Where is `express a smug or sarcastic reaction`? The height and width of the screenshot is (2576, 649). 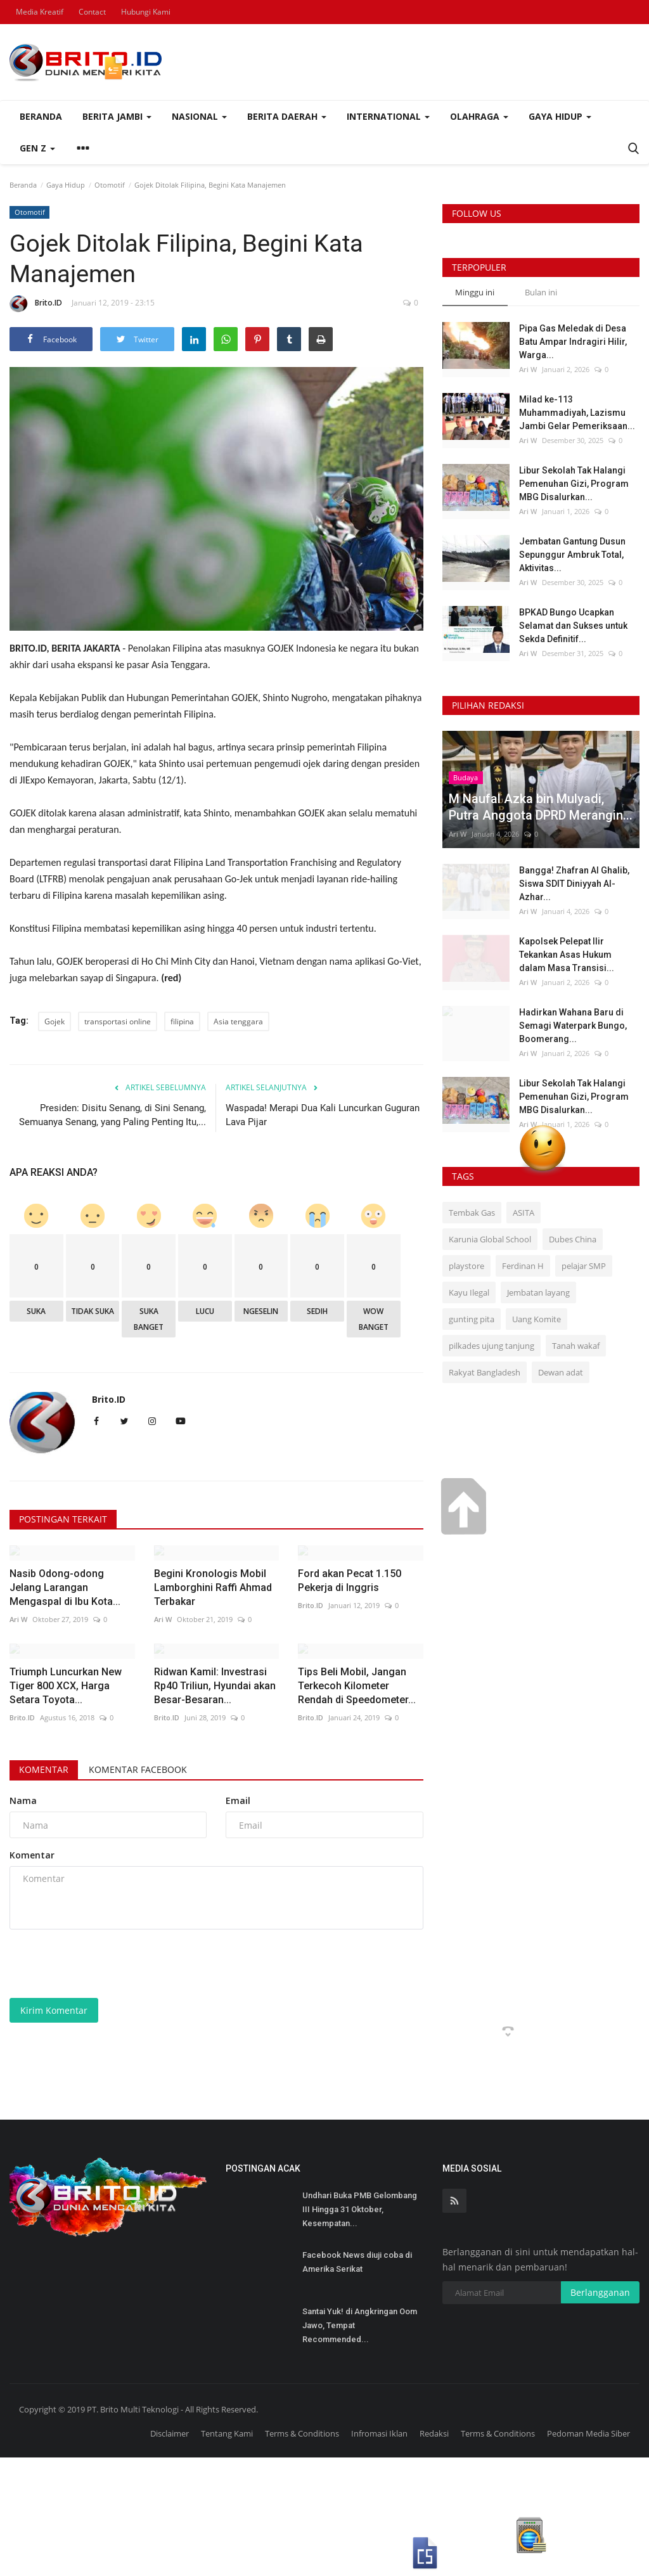 express a smug or sarcastic reaction is located at coordinates (543, 1150).